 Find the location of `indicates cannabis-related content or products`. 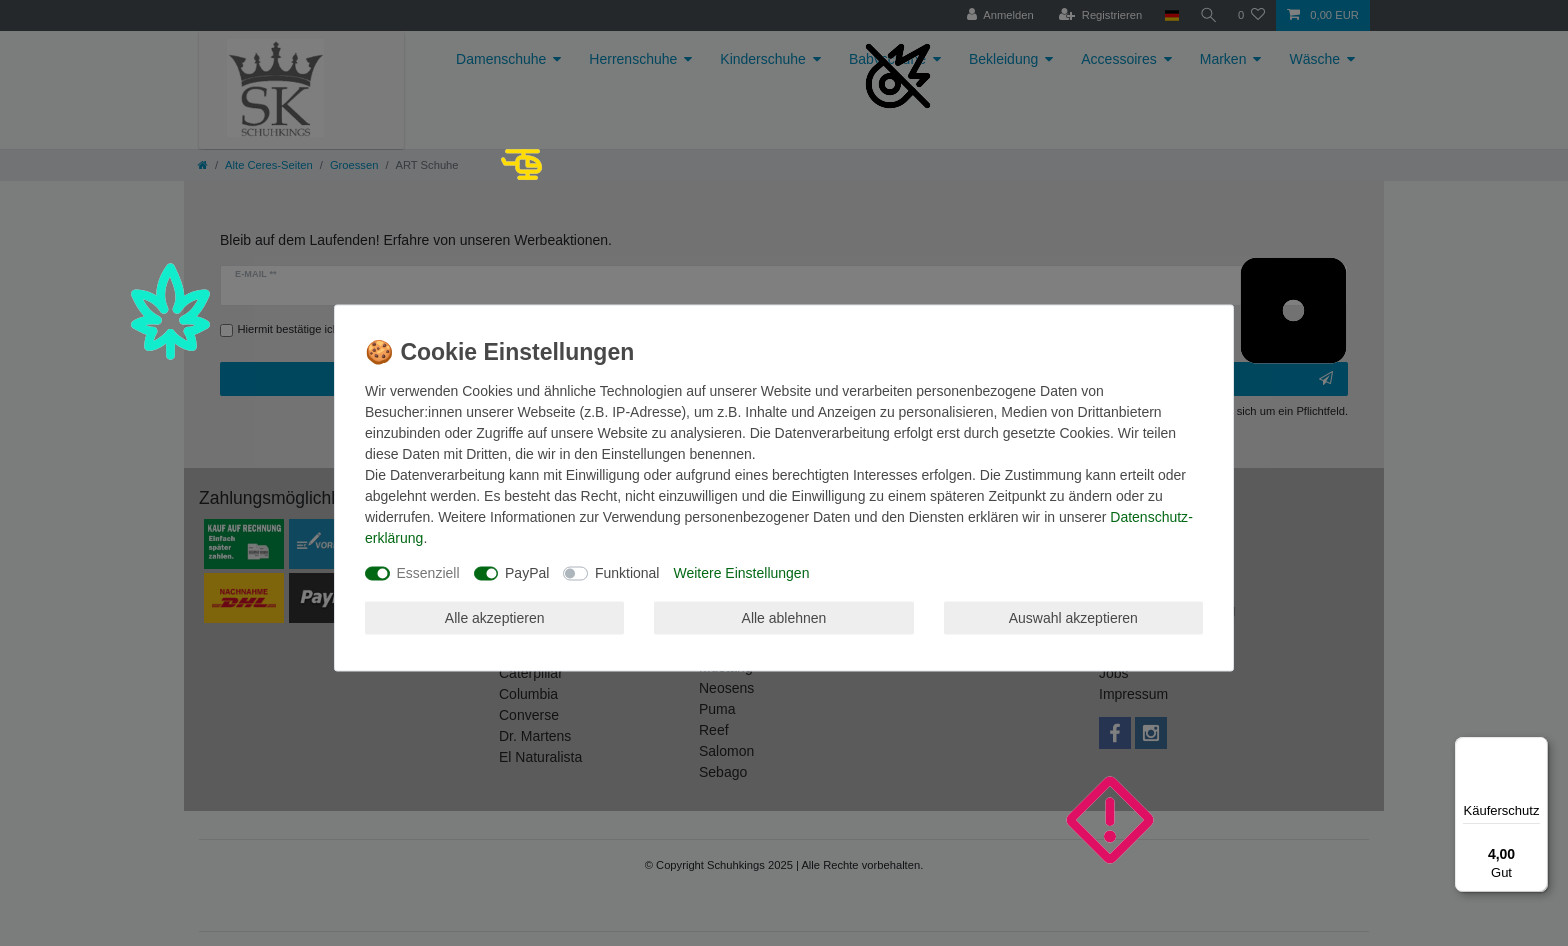

indicates cannabis-related content or products is located at coordinates (170, 311).